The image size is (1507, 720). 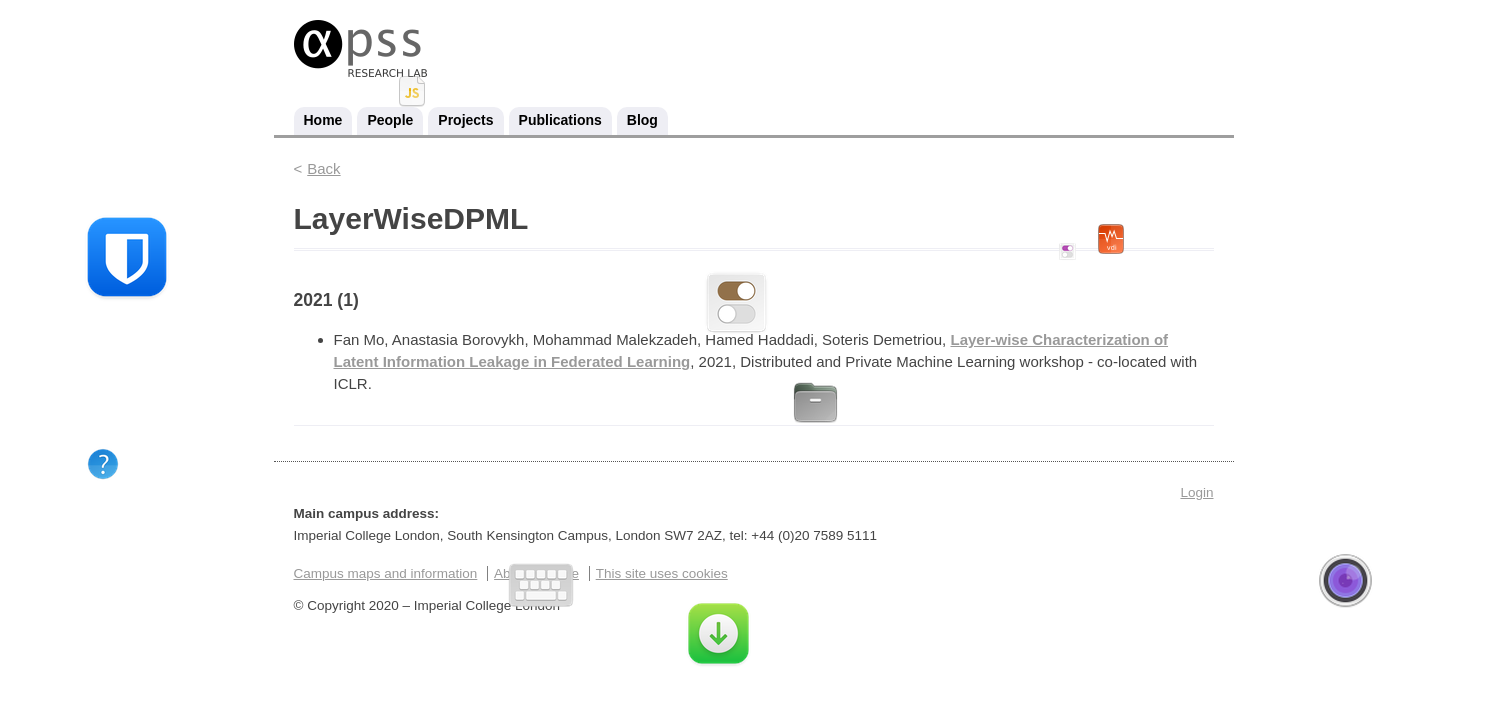 What do you see at coordinates (103, 464) in the screenshot?
I see `open the help center or documentation` at bounding box center [103, 464].